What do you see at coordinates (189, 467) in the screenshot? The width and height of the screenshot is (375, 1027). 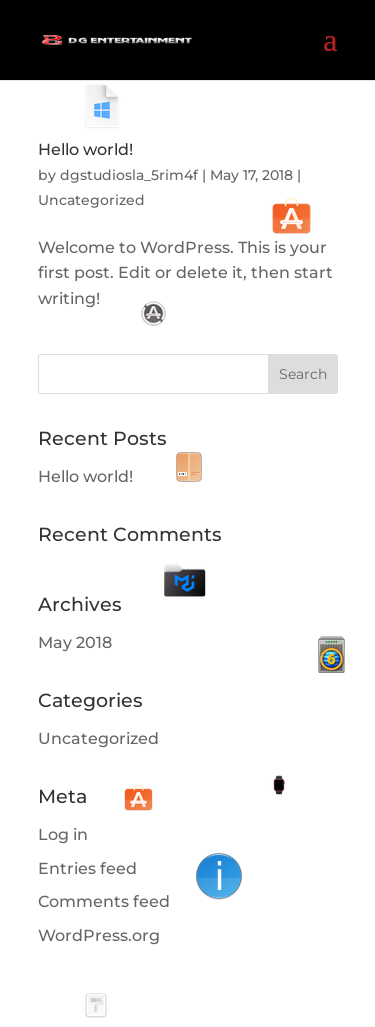 I see `compressed archive file type indicator` at bounding box center [189, 467].